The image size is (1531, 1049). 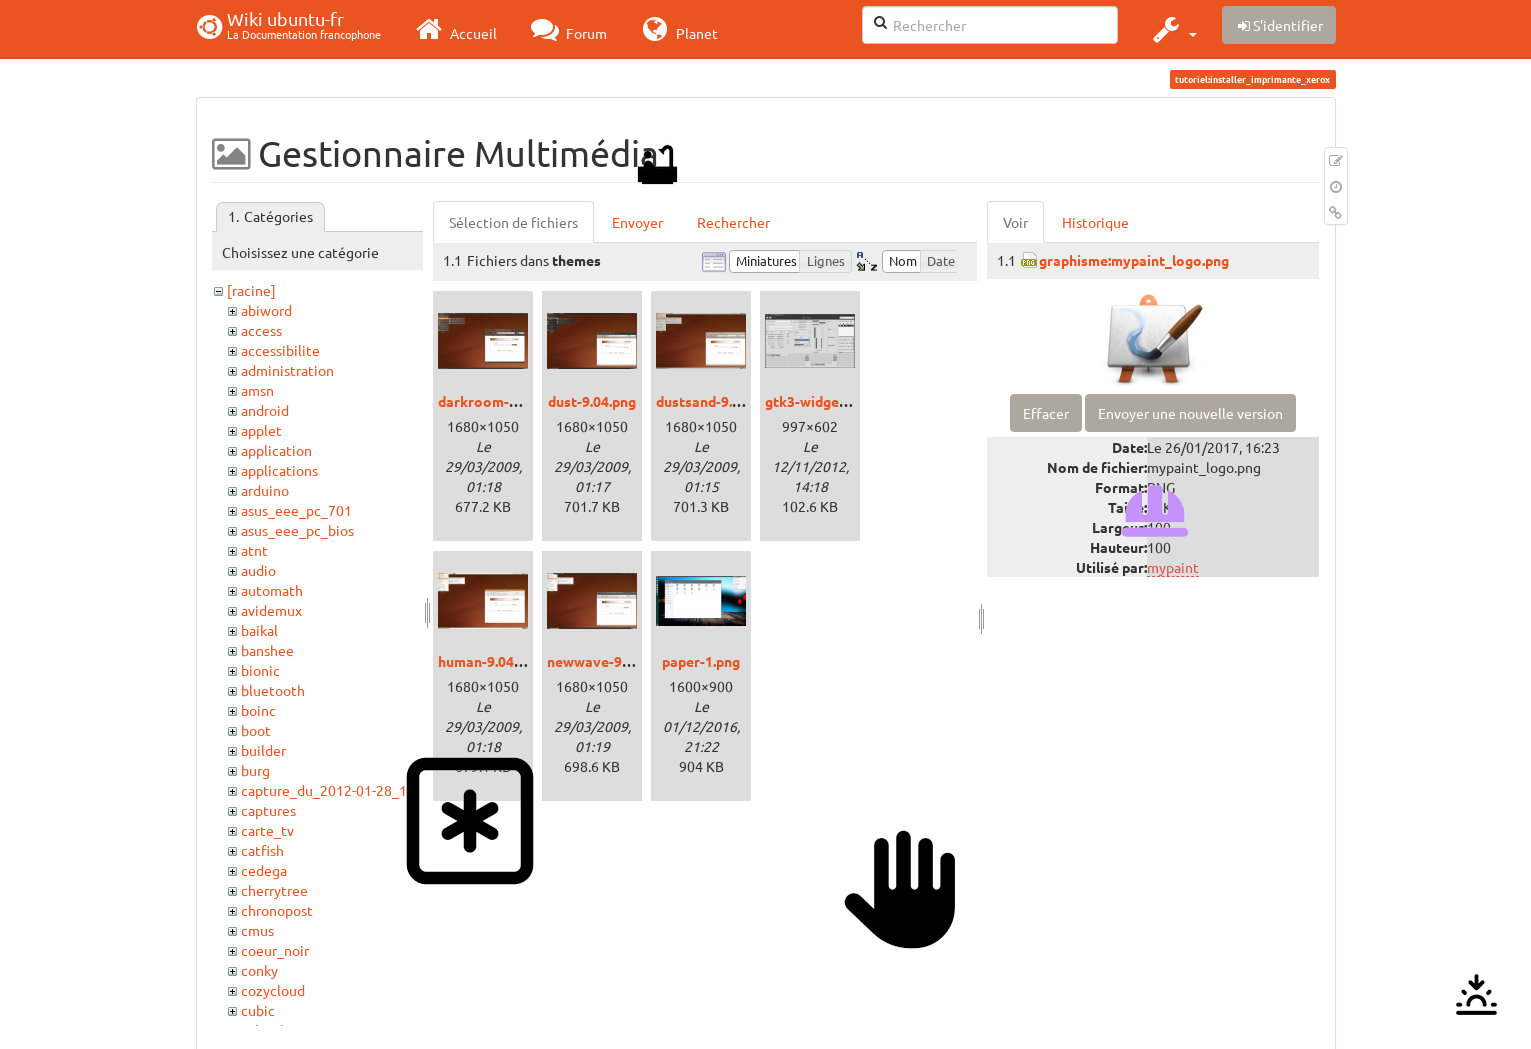 I want to click on enter a password or PIN field, so click(x=470, y=821).